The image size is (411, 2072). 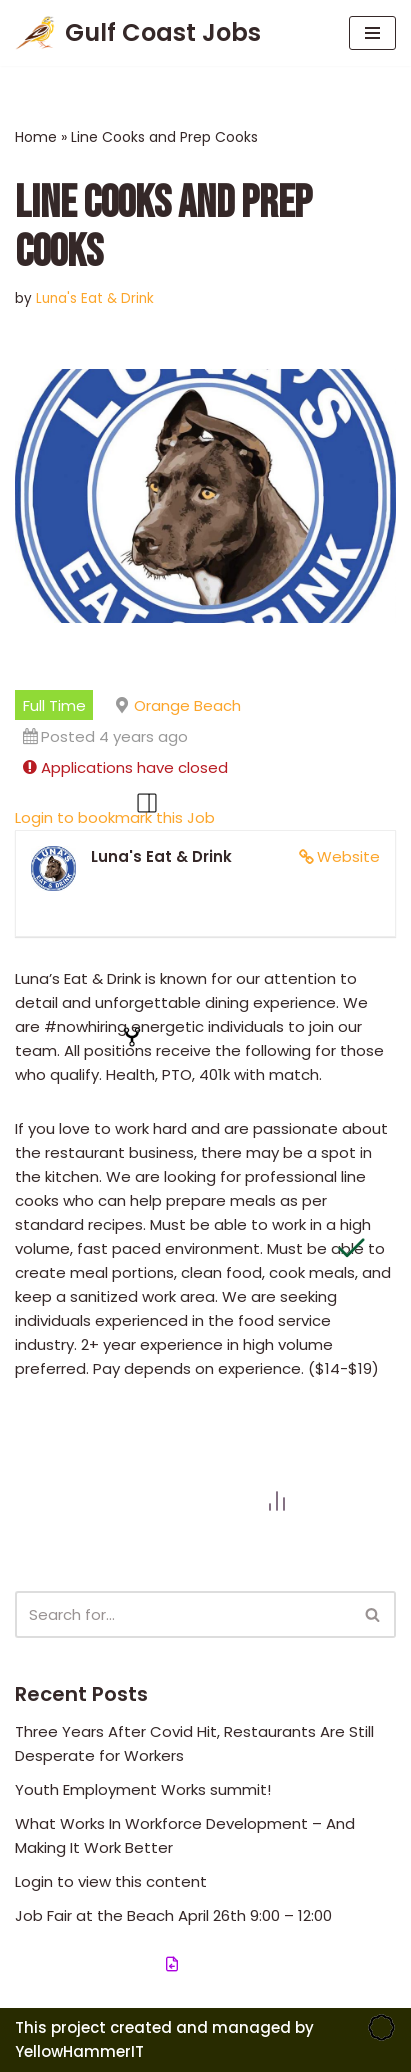 I want to click on view git branch network or commit history, so click(x=132, y=1037).